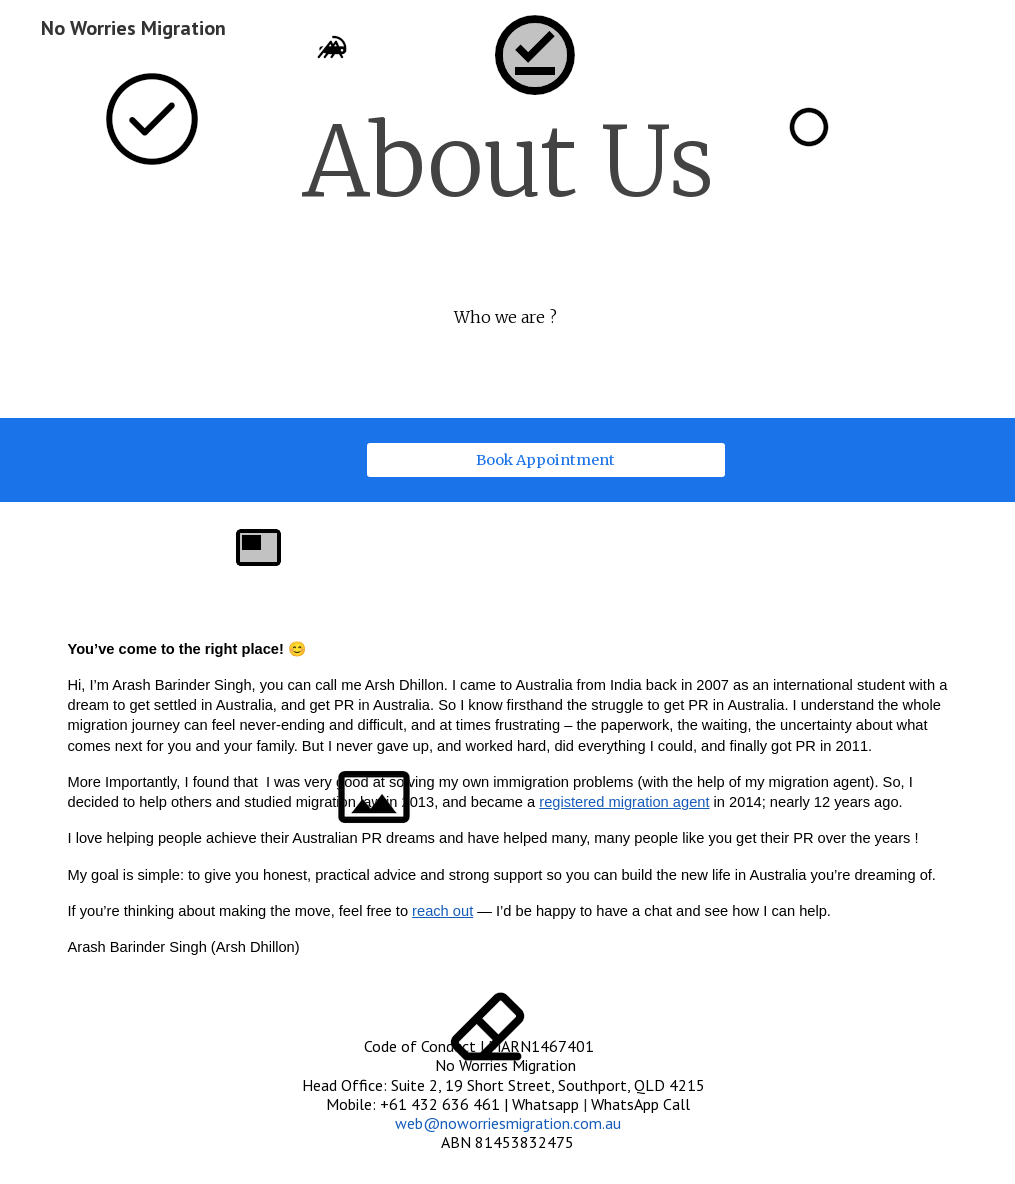 Image resolution: width=1015 pixels, height=1184 pixels. What do you see at coordinates (258, 547) in the screenshot?
I see `access featured or highlighted video content` at bounding box center [258, 547].